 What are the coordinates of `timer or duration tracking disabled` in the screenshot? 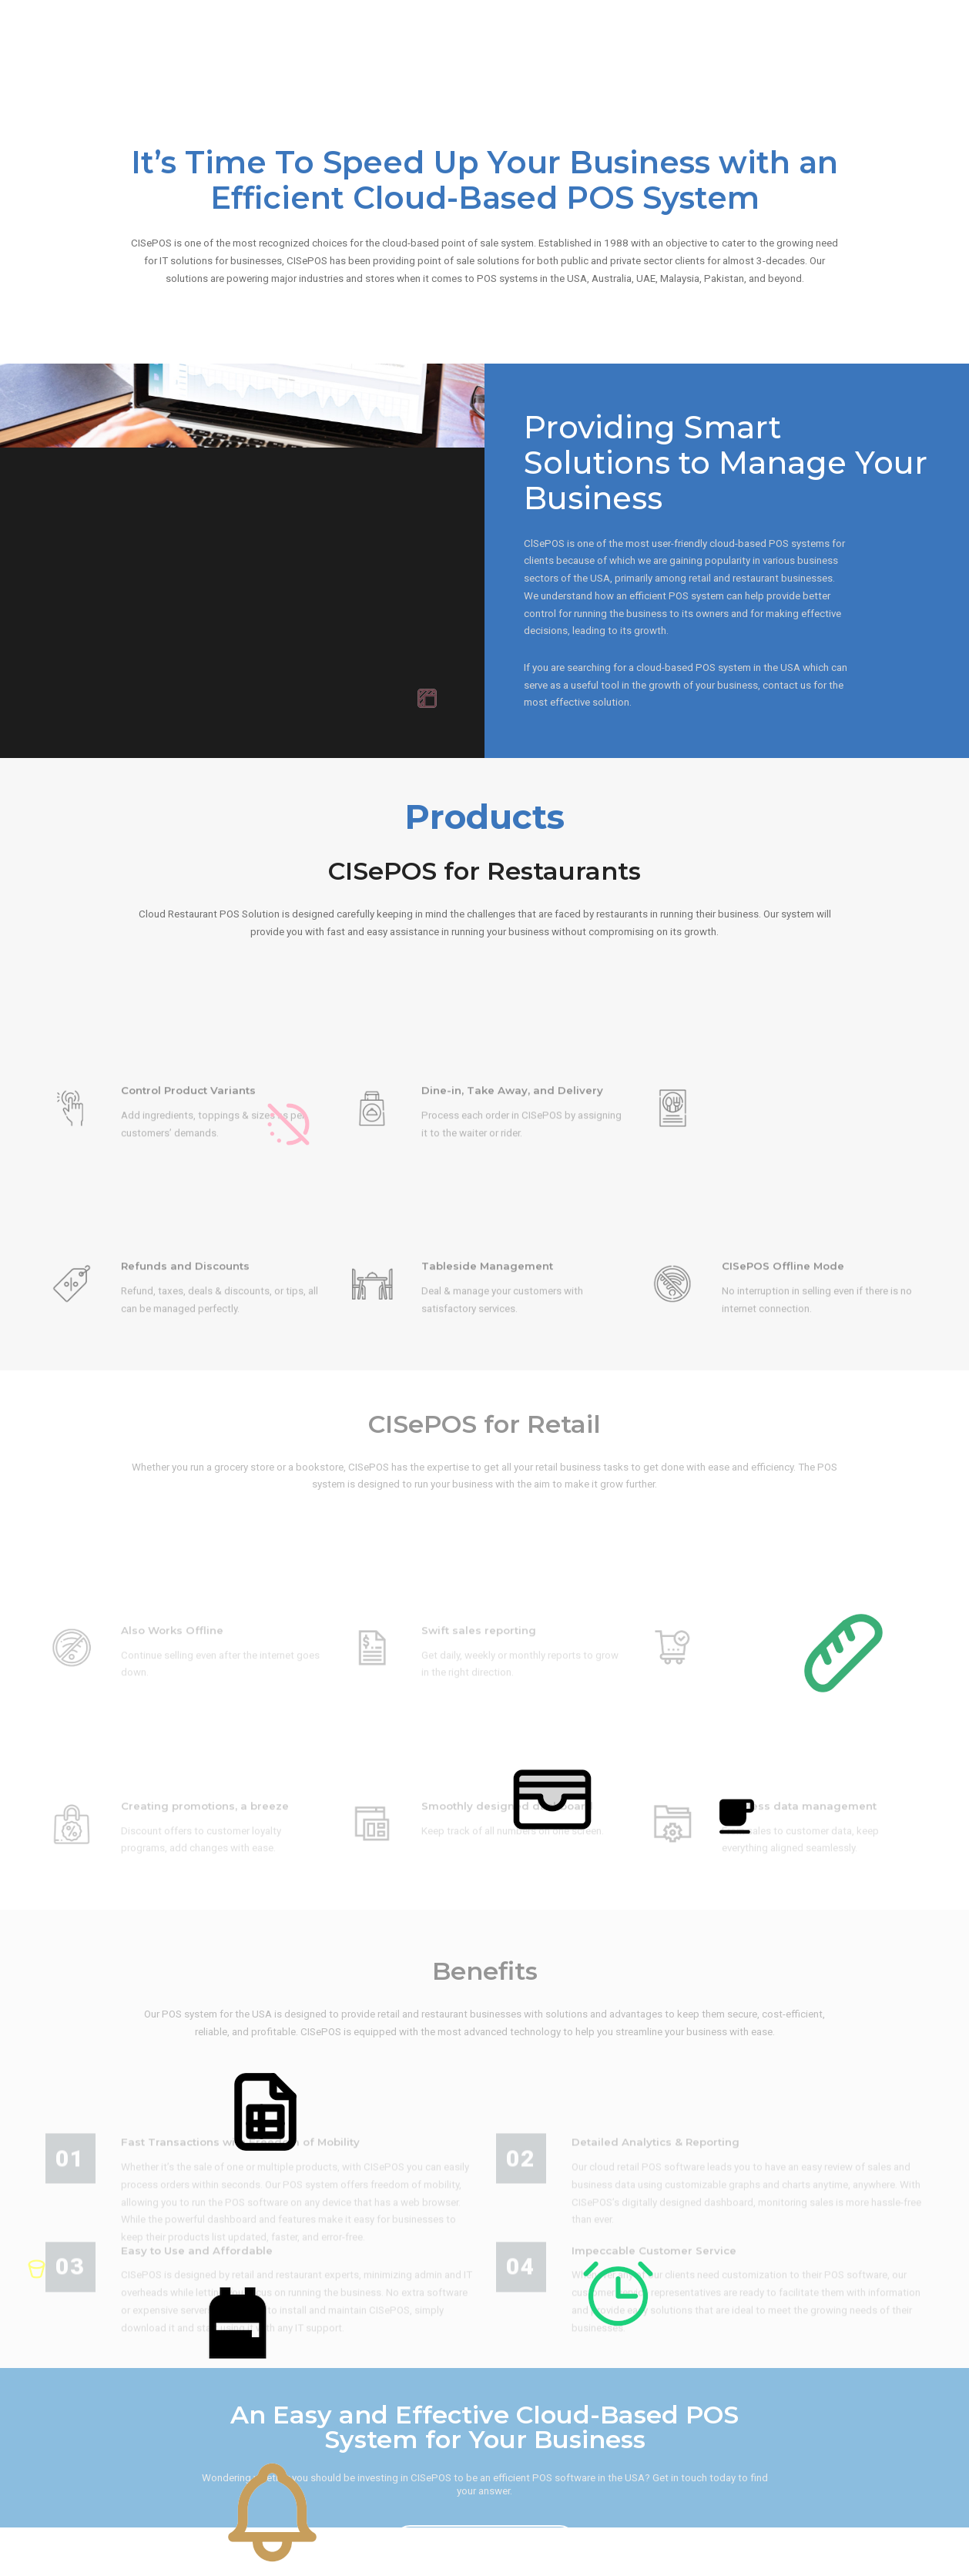 It's located at (288, 1124).